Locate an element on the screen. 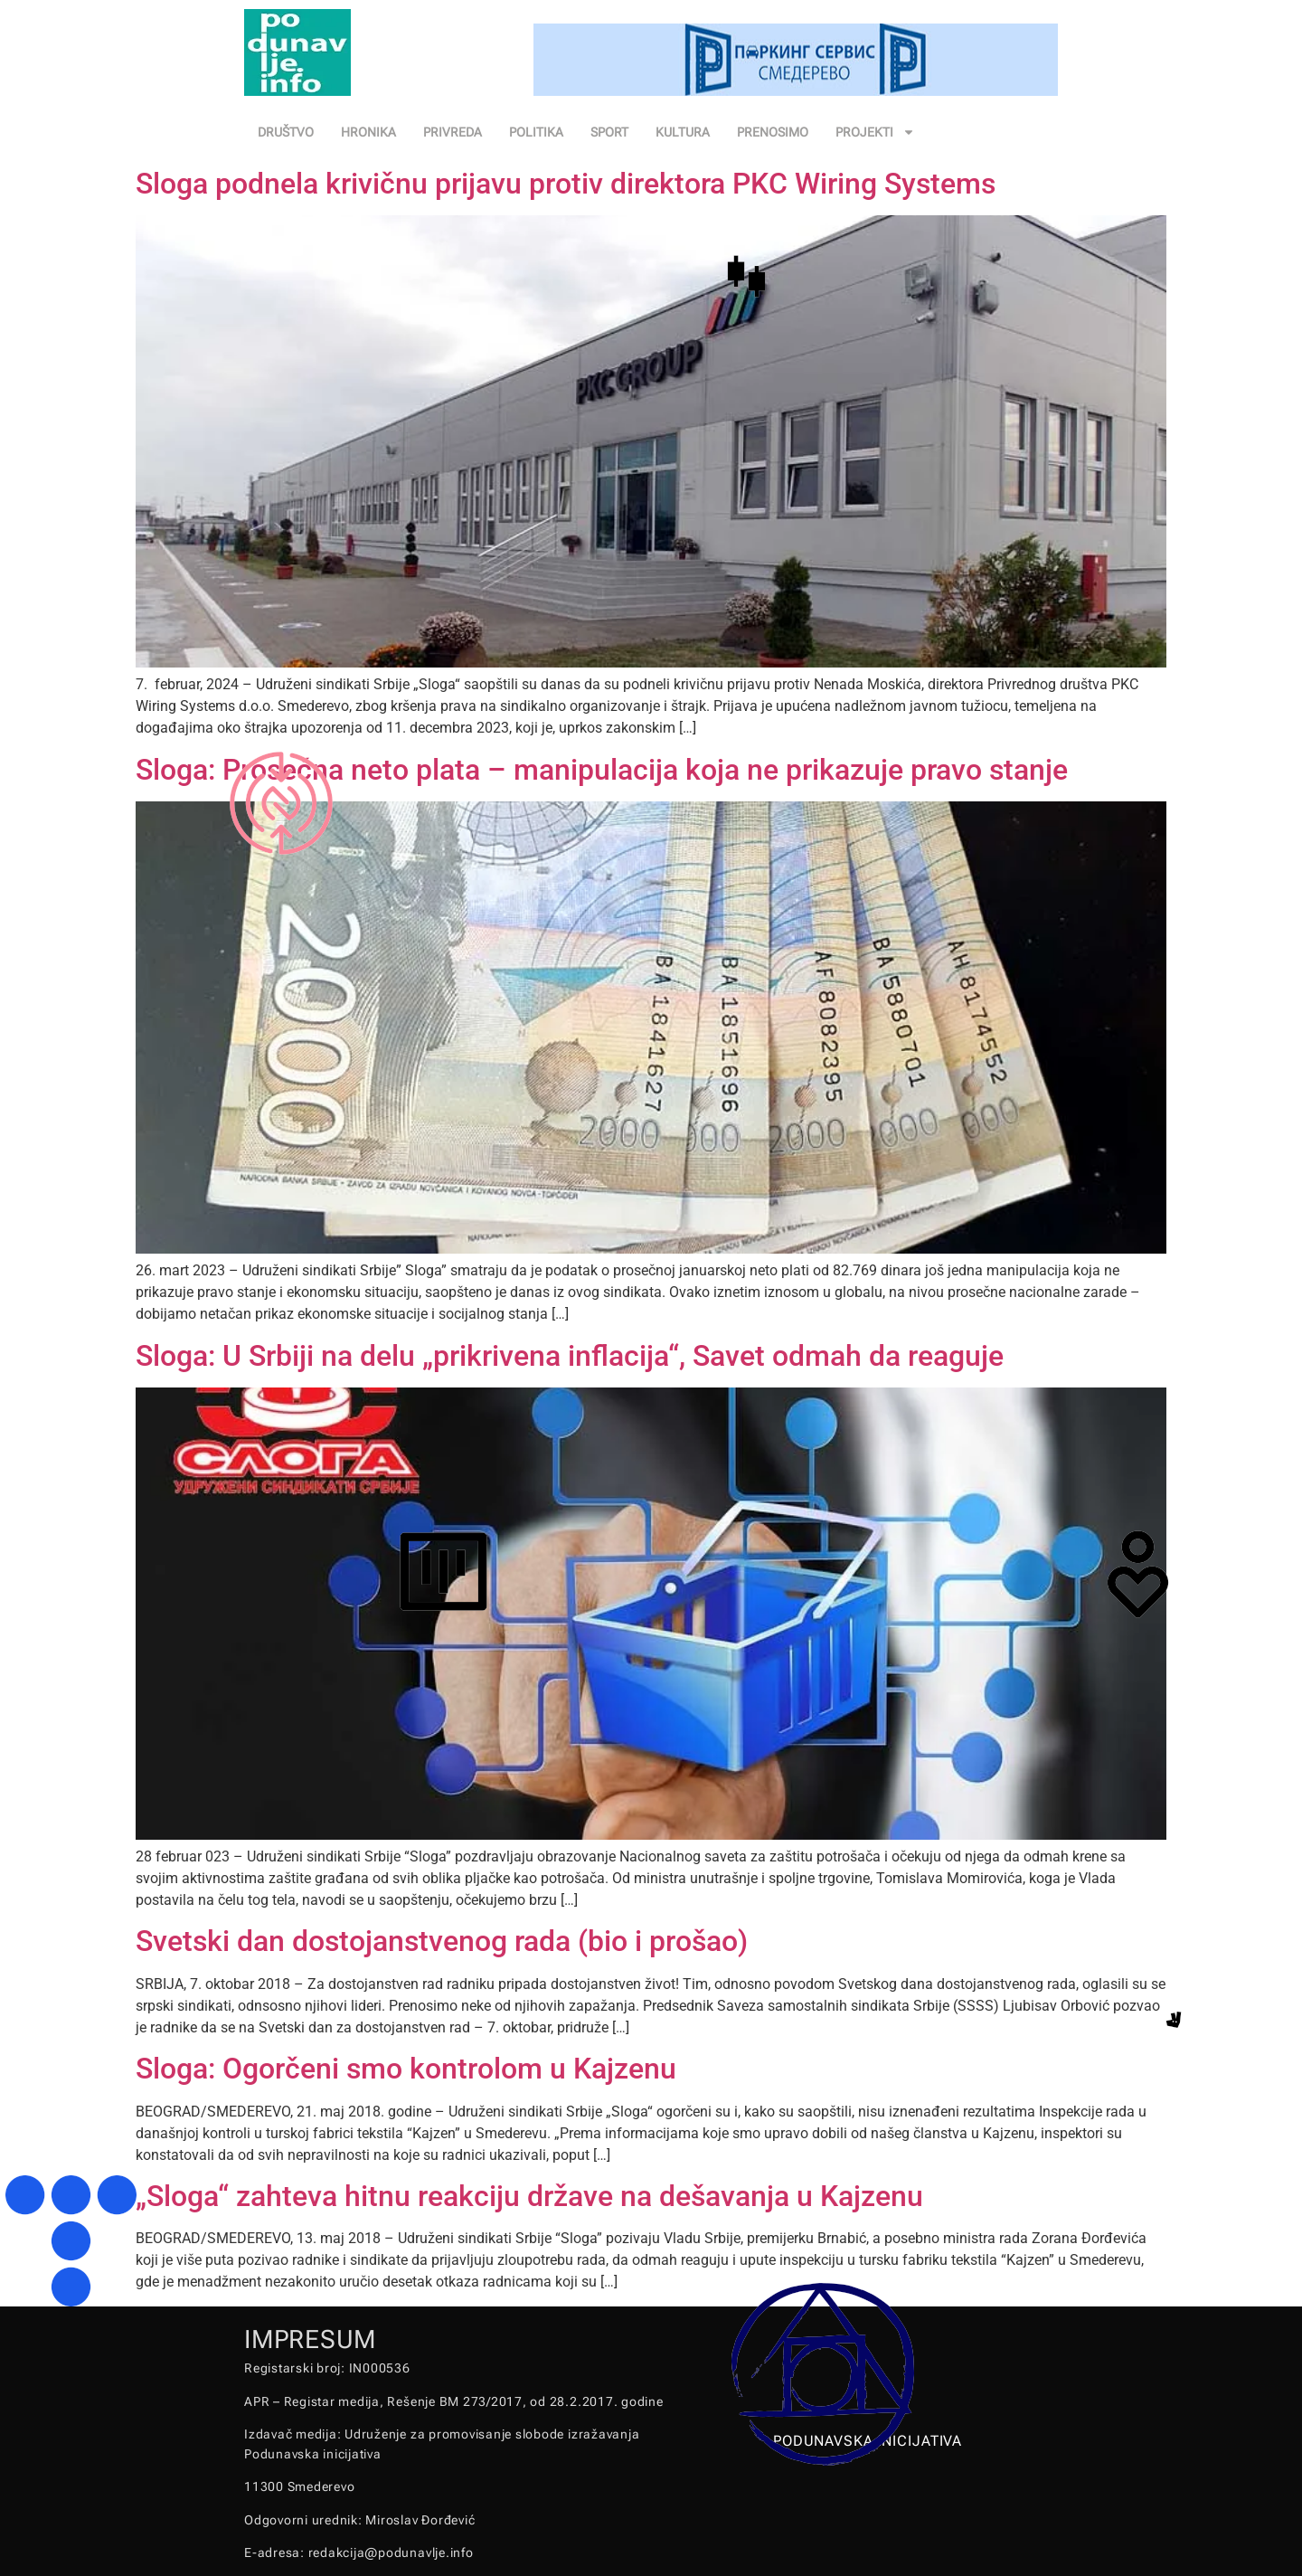  postcss css processing tool logo is located at coordinates (823, 2374).